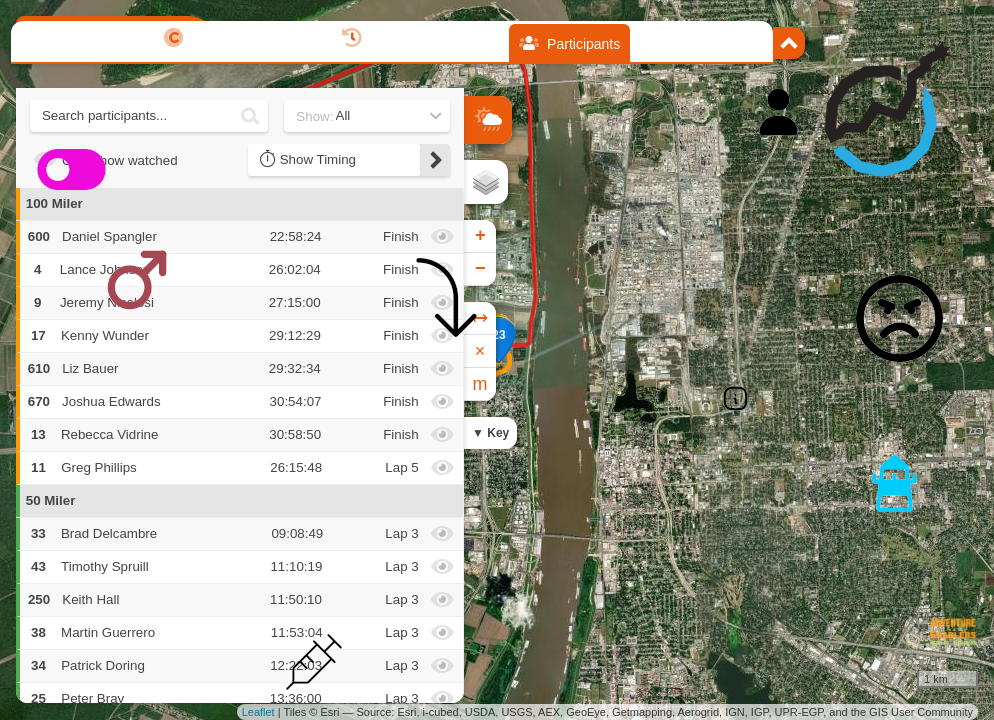 The height and width of the screenshot is (720, 994). Describe the element at coordinates (314, 662) in the screenshot. I see `access vaccination or immunization records` at that location.